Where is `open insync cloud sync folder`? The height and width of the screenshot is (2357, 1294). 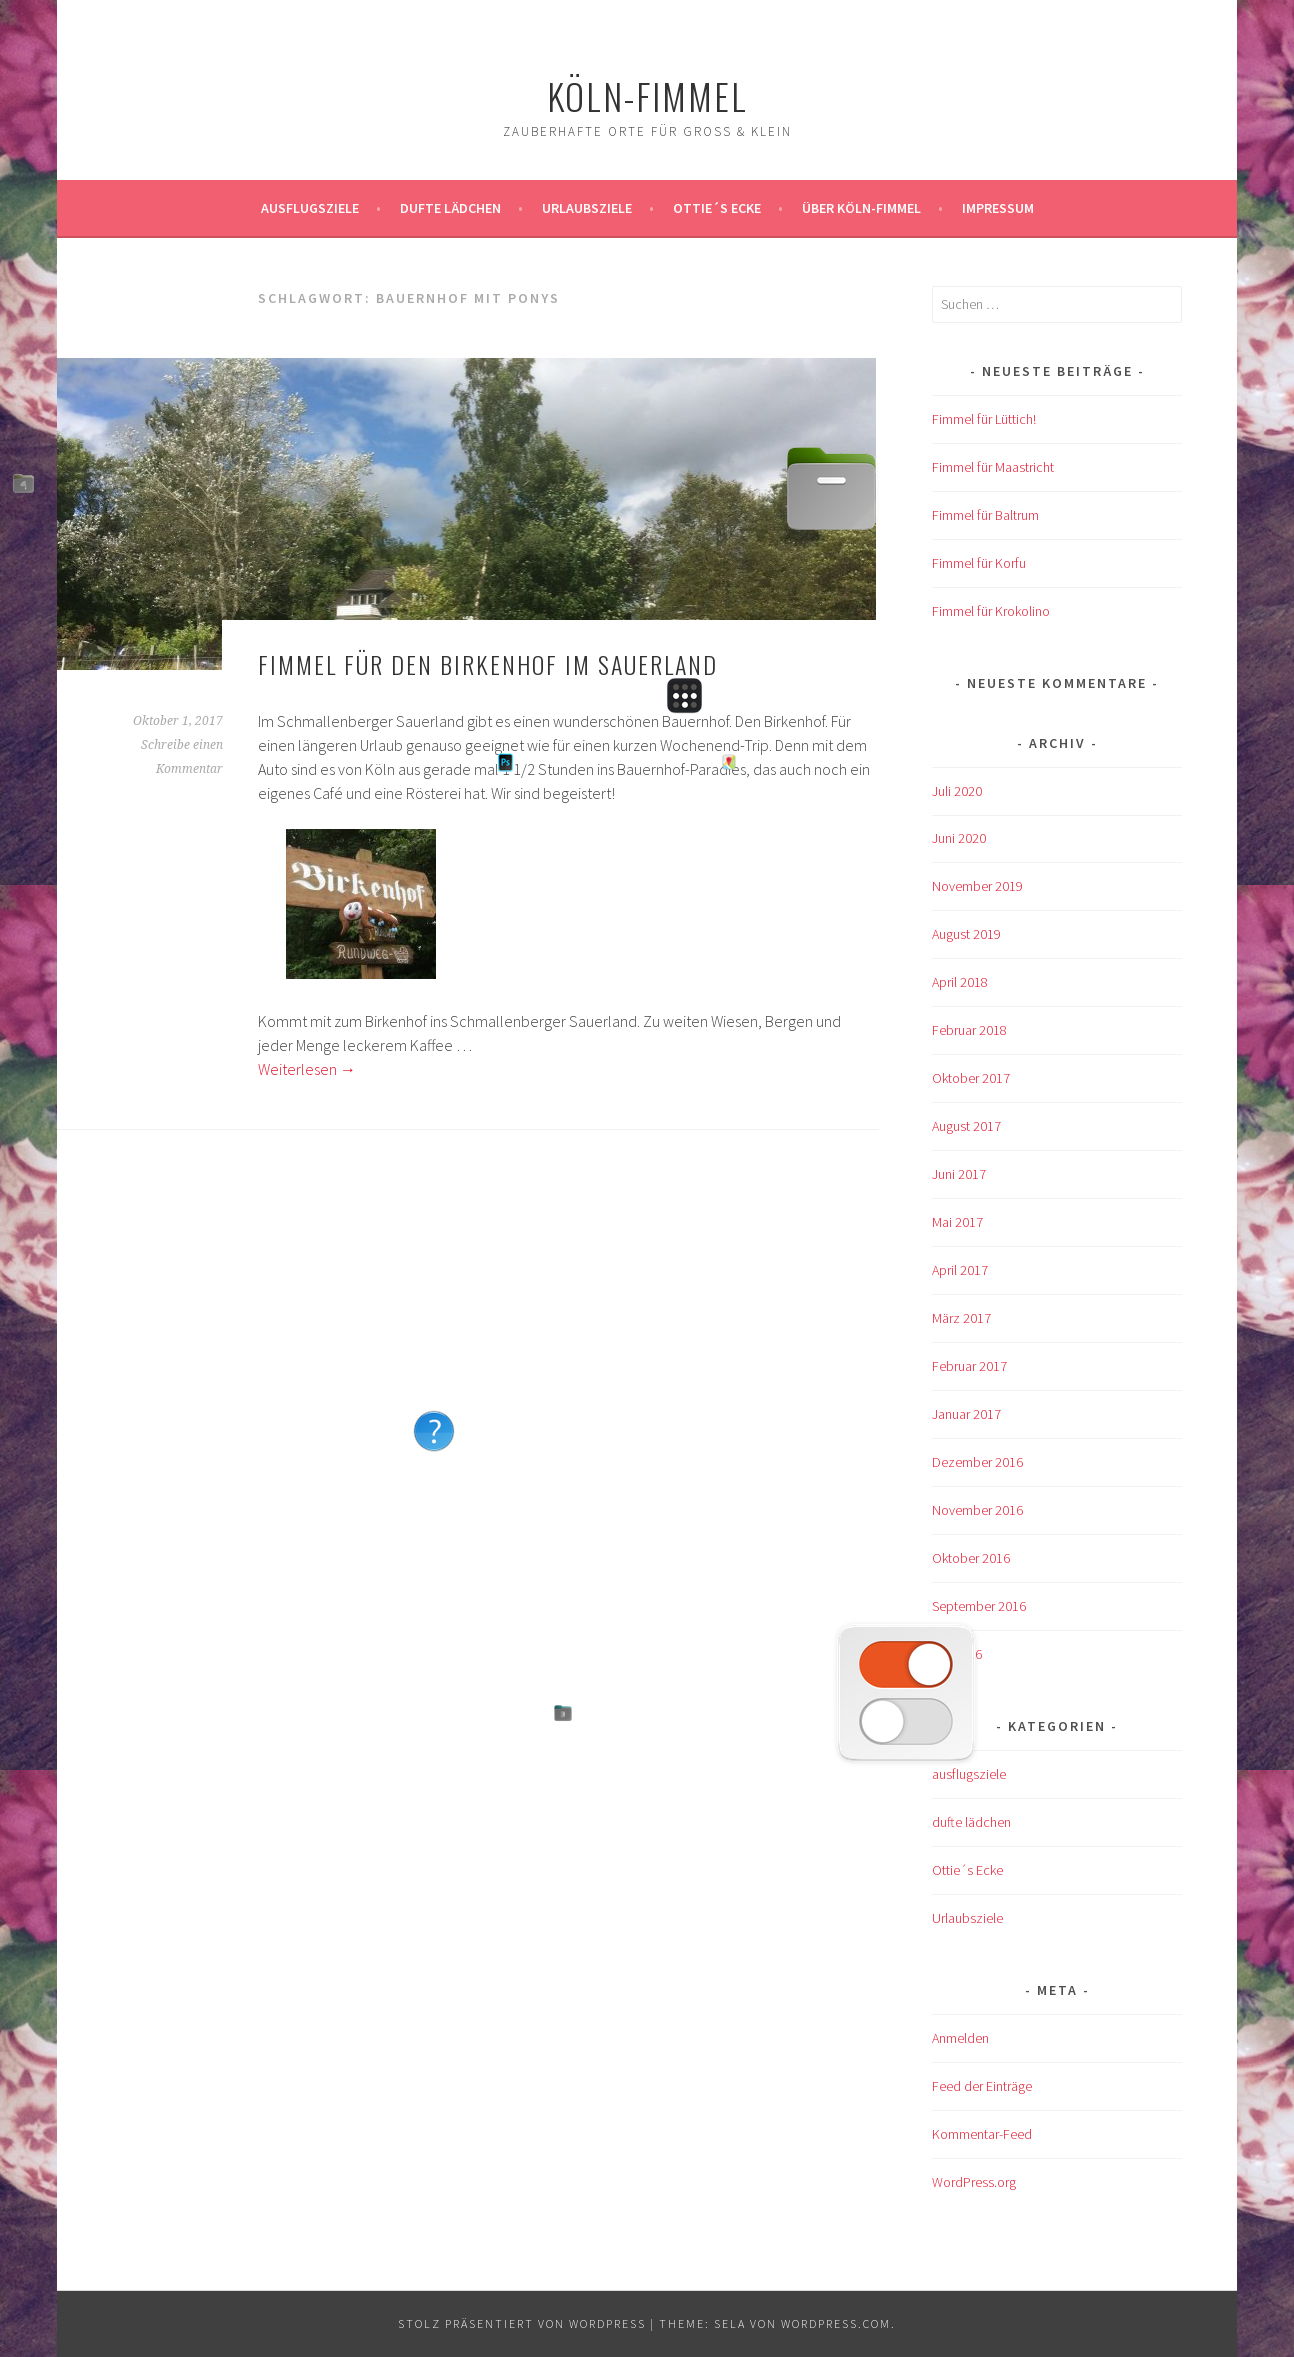
open insync cloud sync folder is located at coordinates (23, 483).